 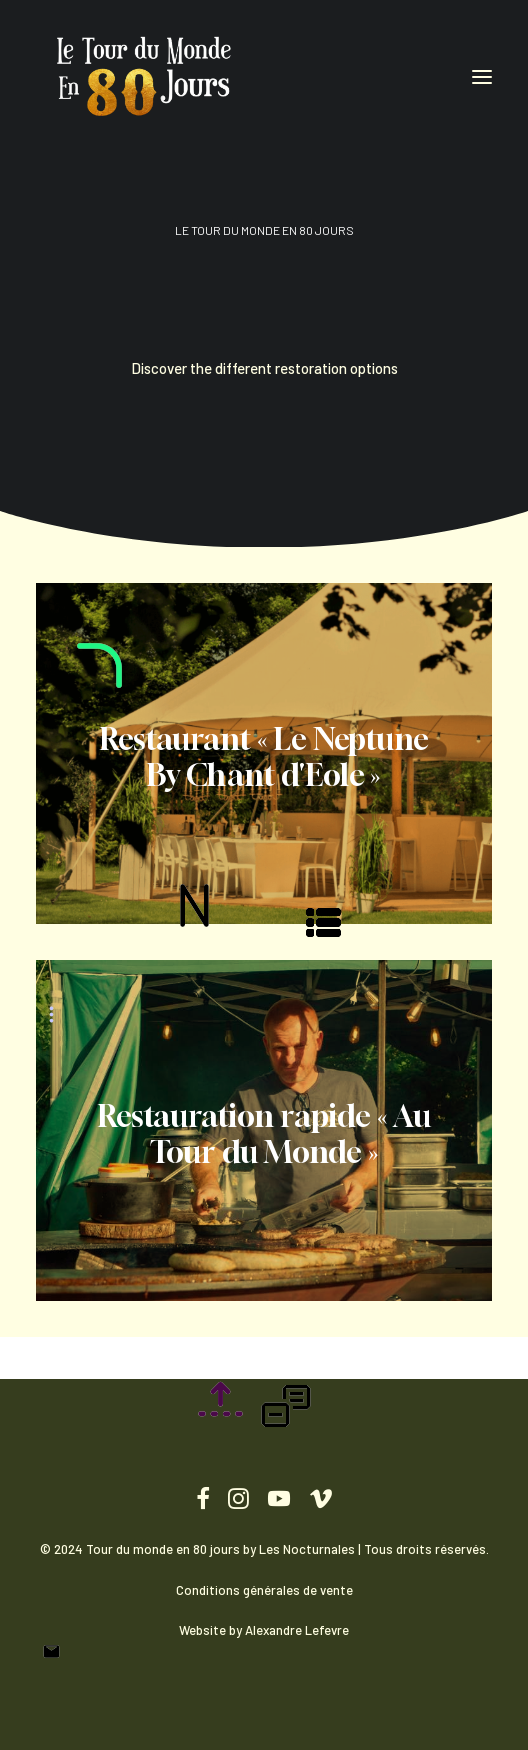 I want to click on collapse content upward, so click(x=220, y=1401).